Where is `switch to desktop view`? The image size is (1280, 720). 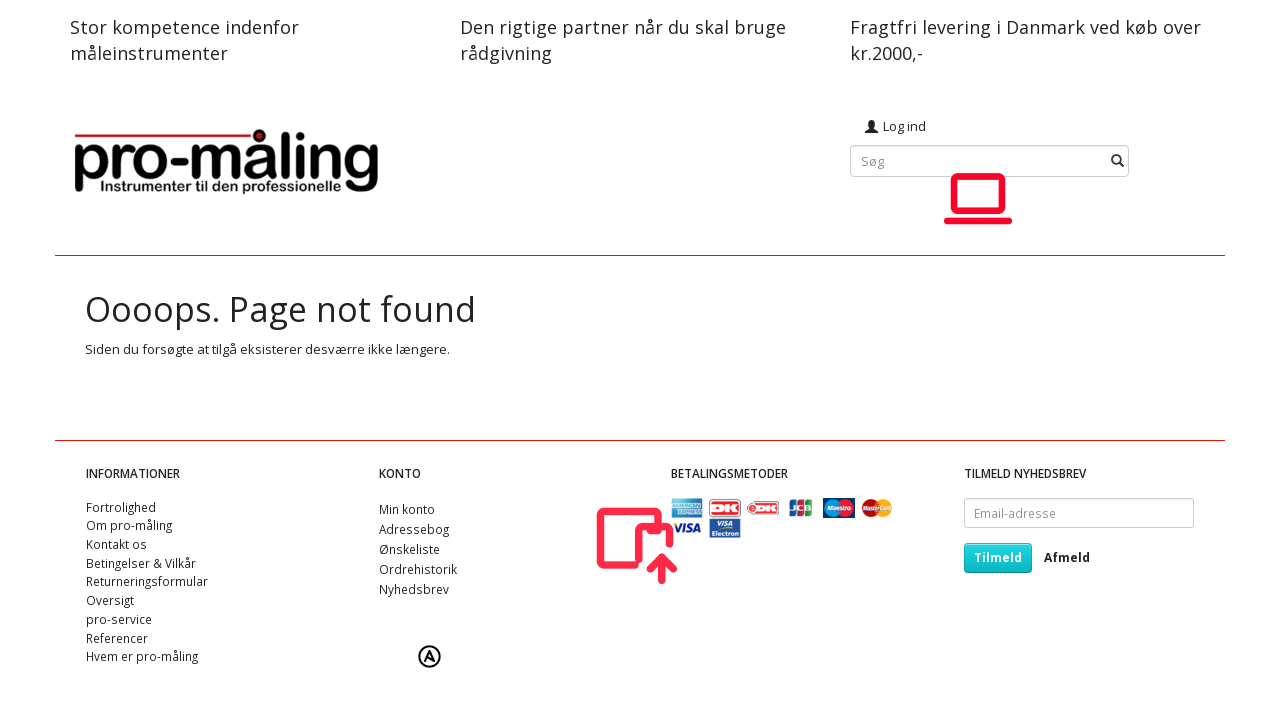 switch to desktop view is located at coordinates (978, 197).